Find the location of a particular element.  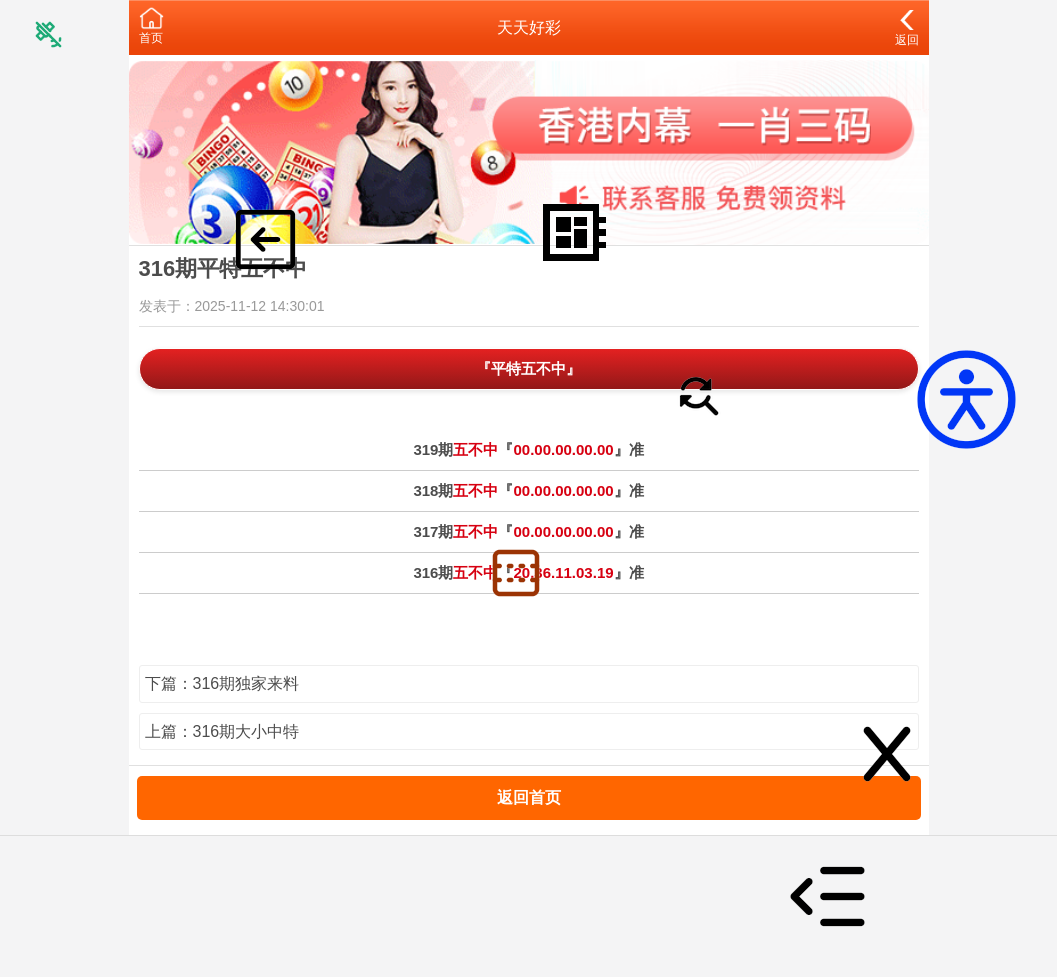

toggle top and bottom panel layout is located at coordinates (516, 573).